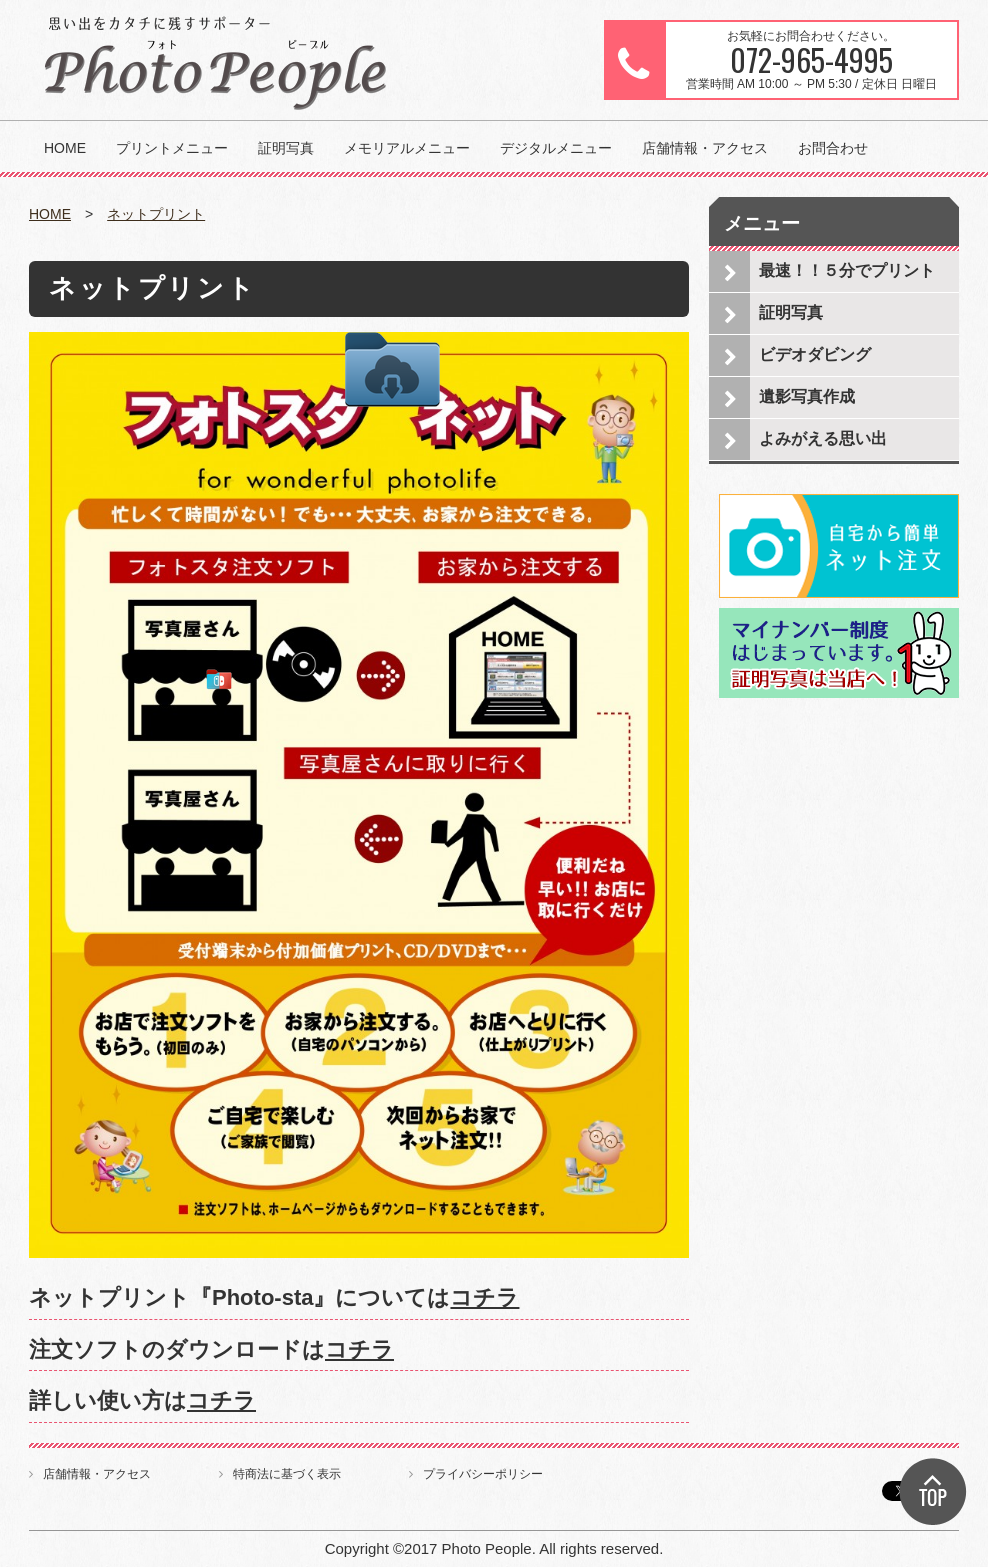  What do you see at coordinates (392, 372) in the screenshot?
I see `open downloads folder` at bounding box center [392, 372].